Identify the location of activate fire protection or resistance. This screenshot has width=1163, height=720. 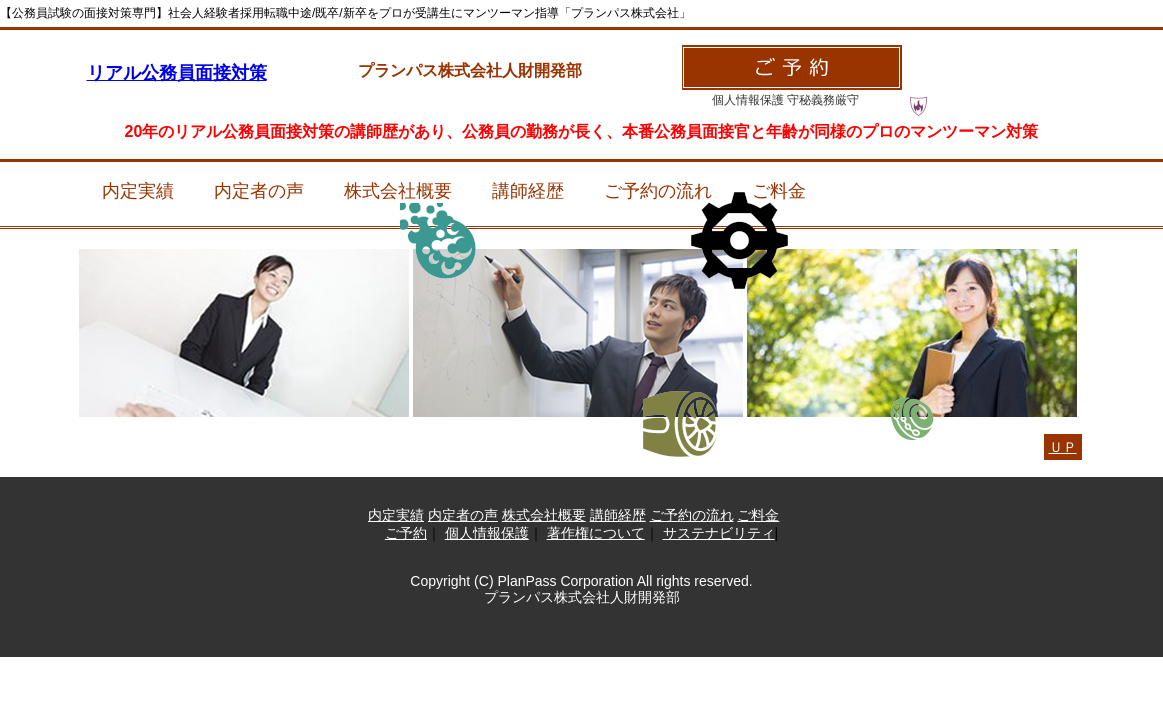
(918, 106).